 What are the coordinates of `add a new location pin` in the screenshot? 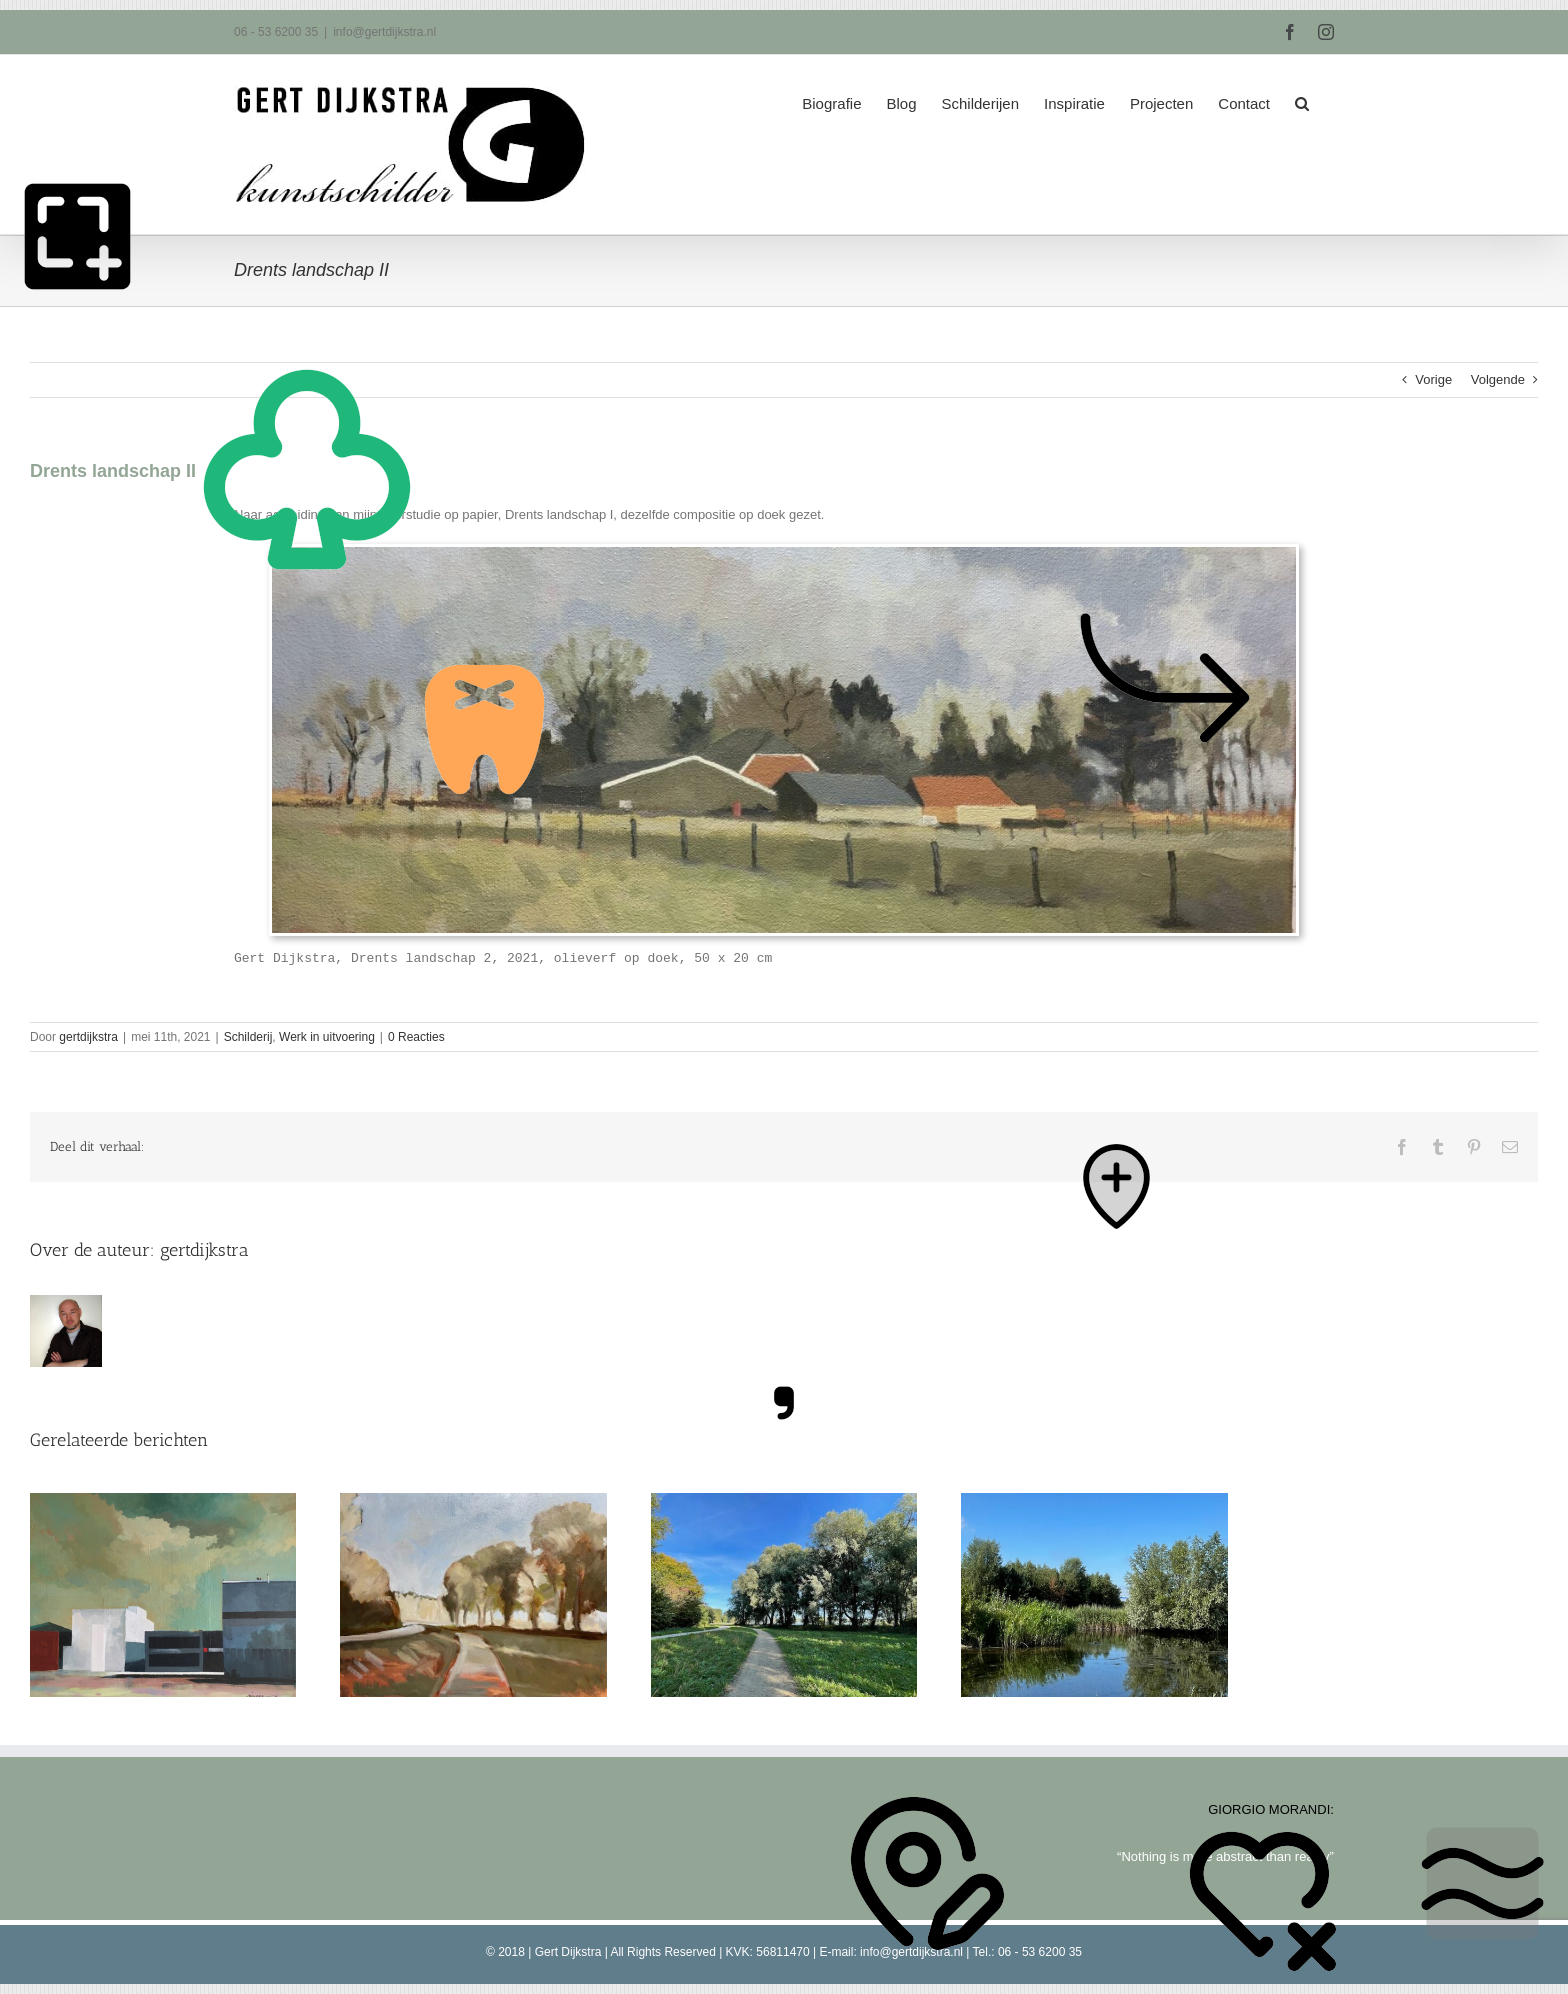 It's located at (1116, 1186).